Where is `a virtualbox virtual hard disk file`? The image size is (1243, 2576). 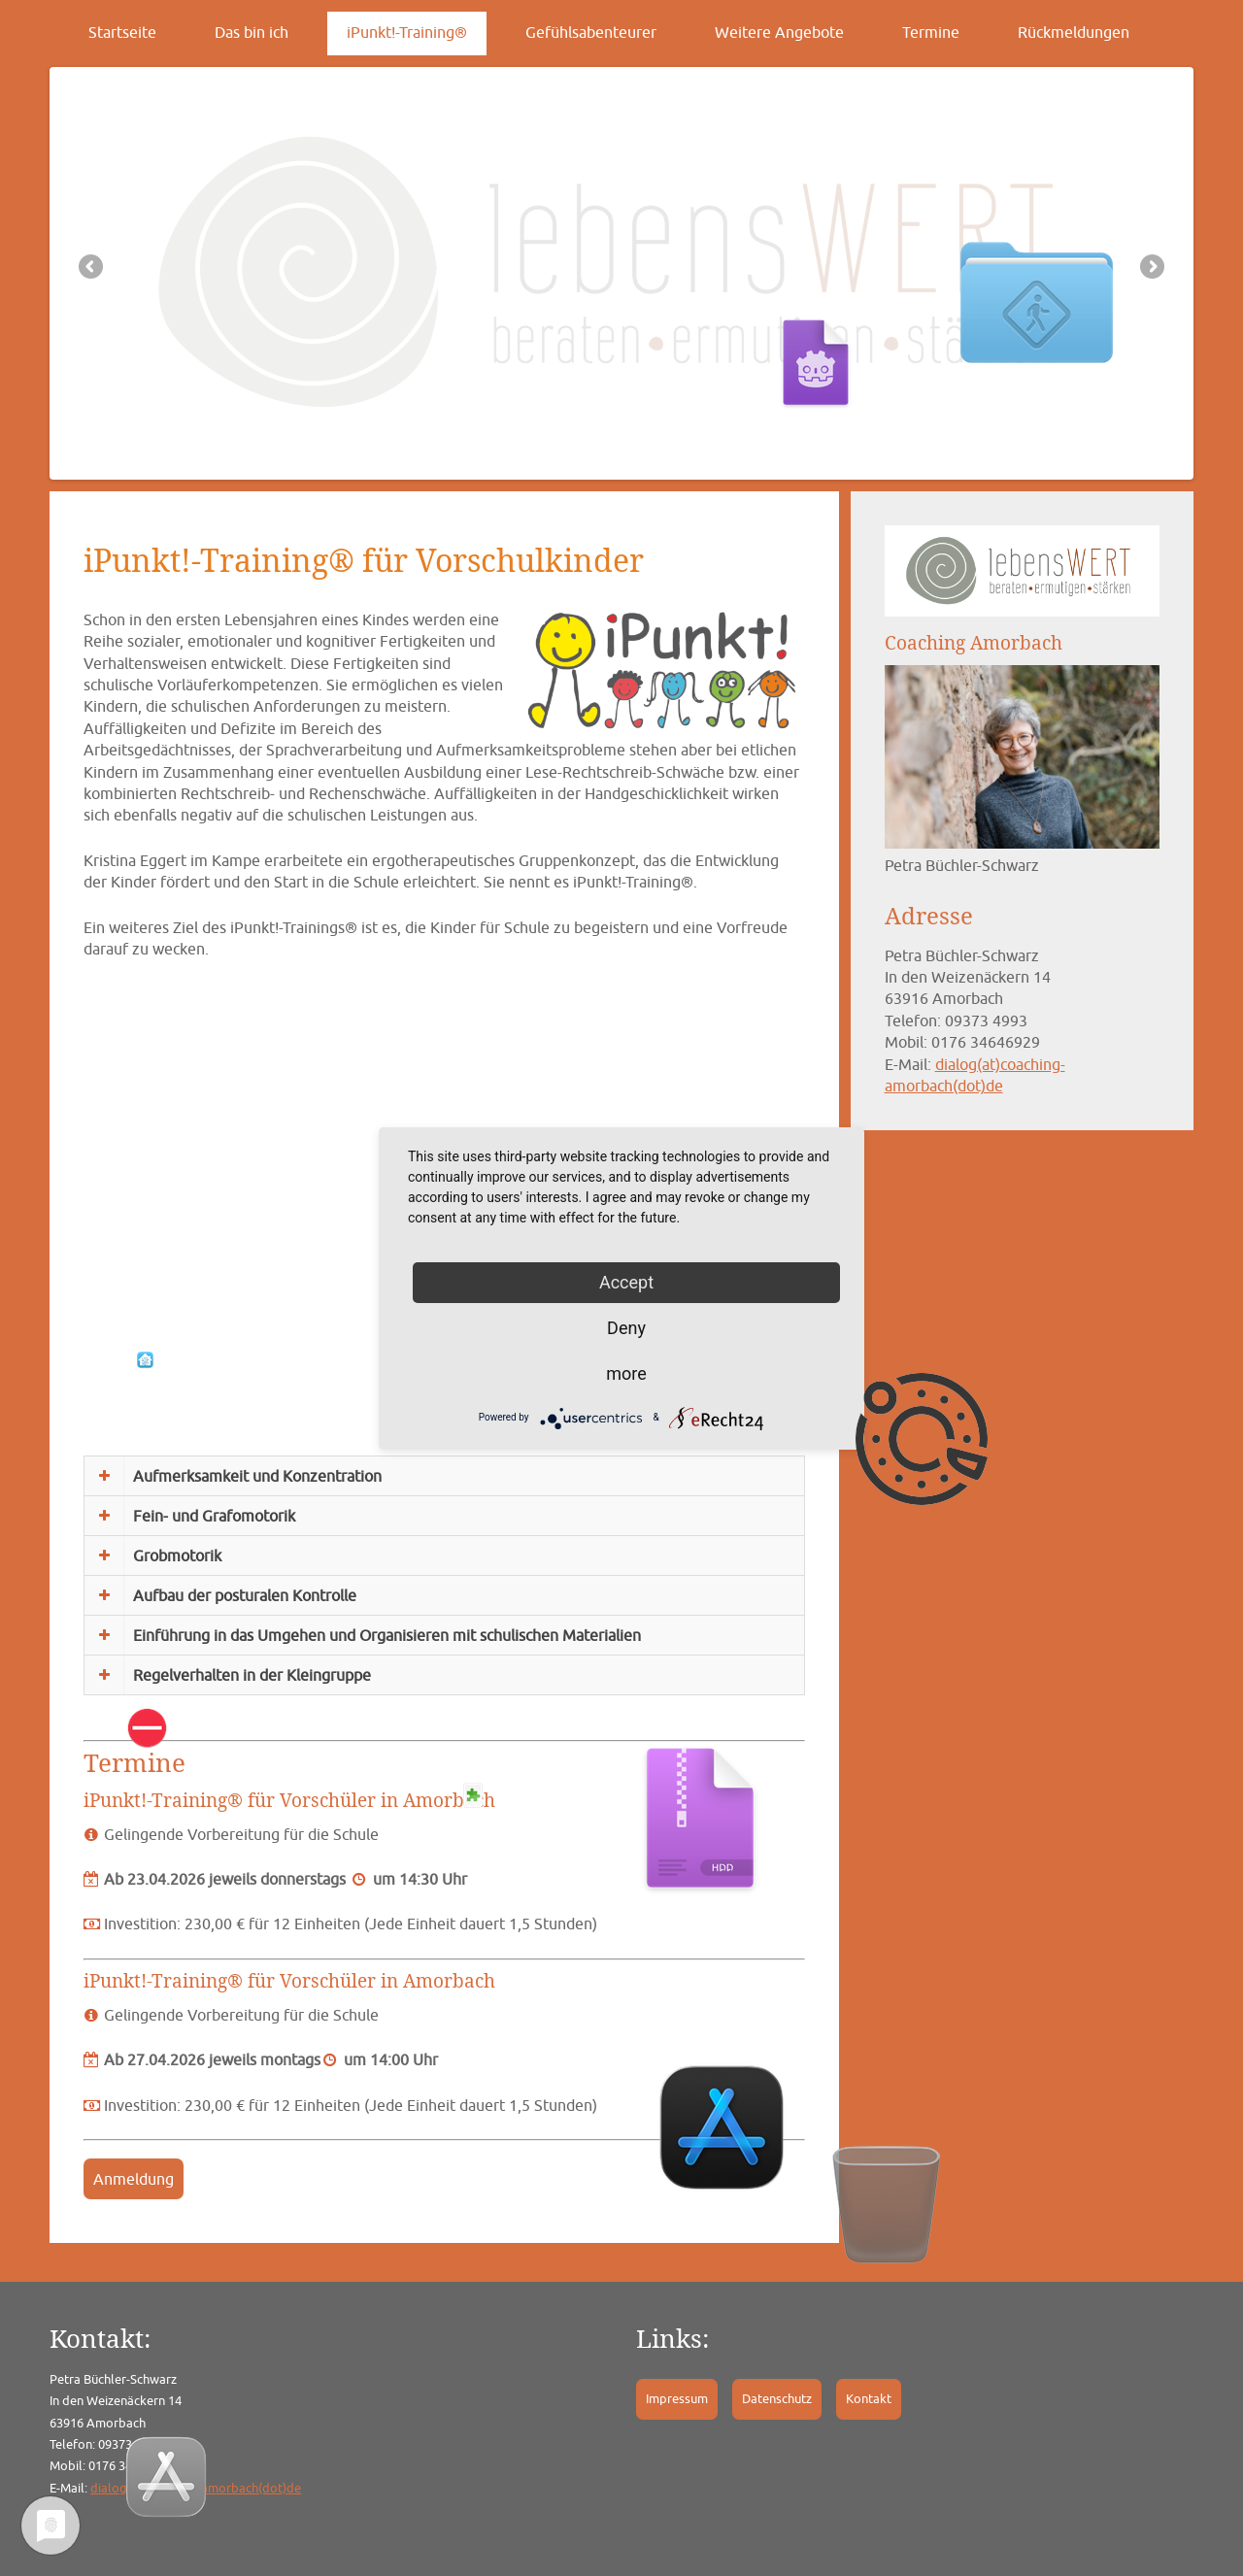 a virtualbox virtual hard disk file is located at coordinates (700, 1821).